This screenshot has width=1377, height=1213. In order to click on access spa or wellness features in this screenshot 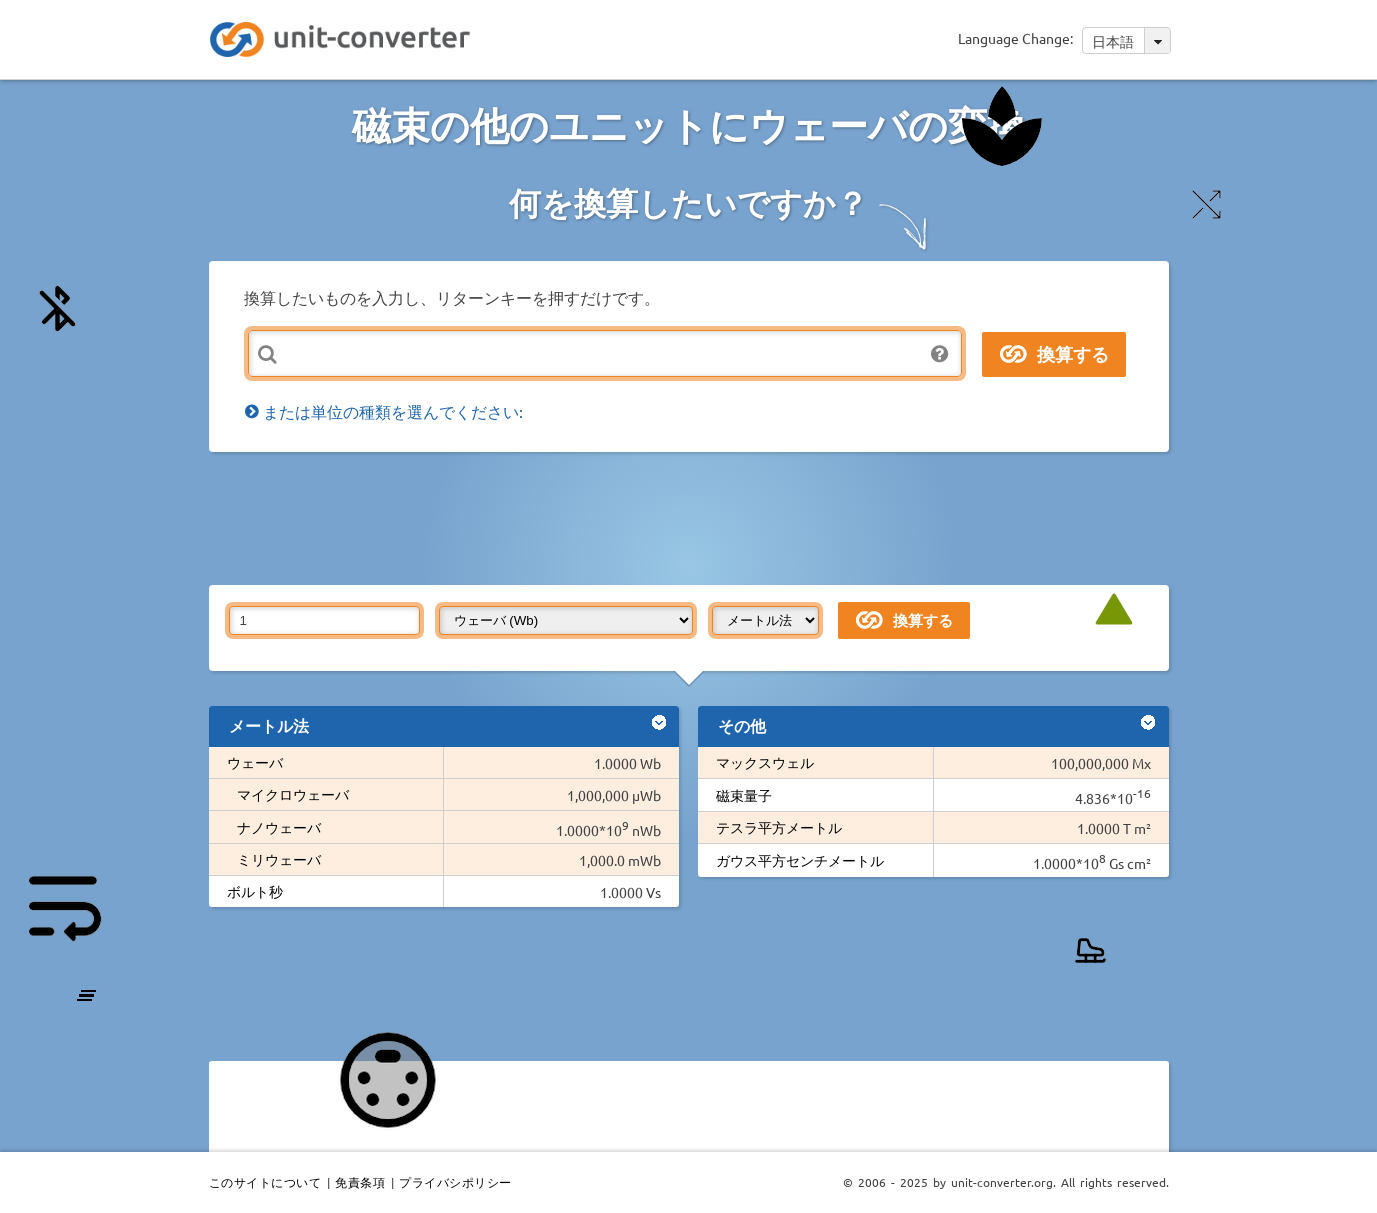, I will do `click(1002, 126)`.